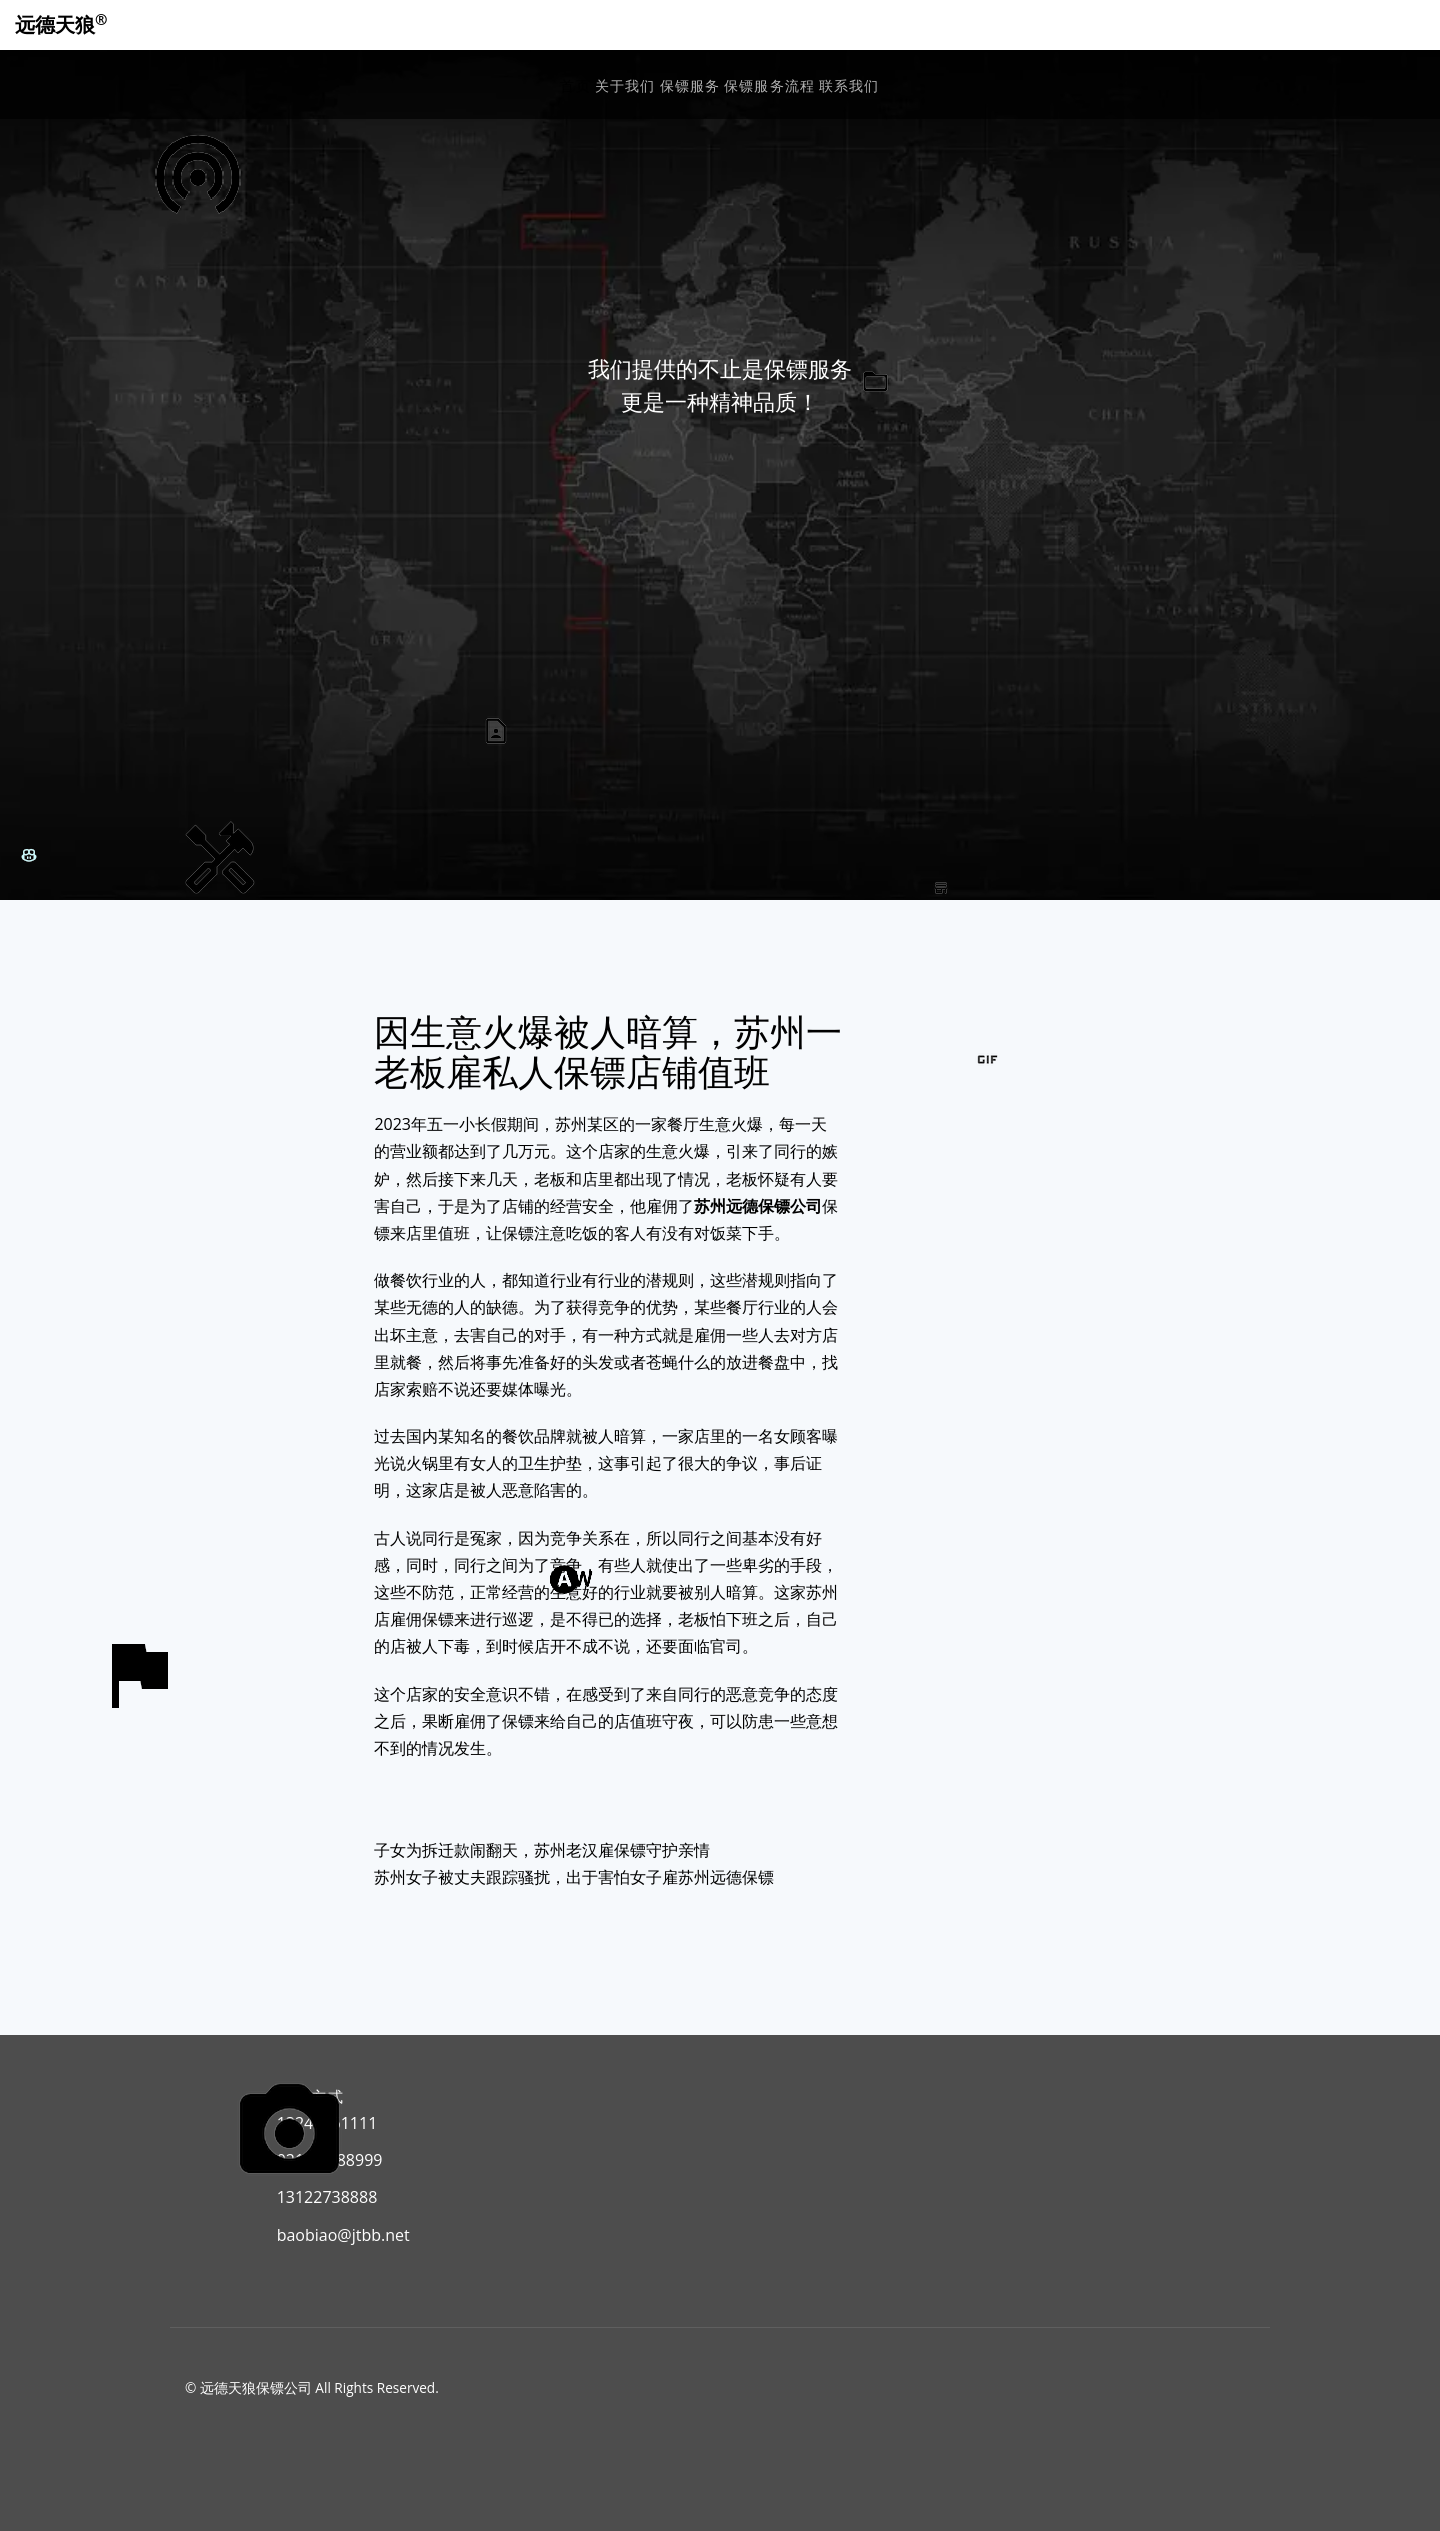 The image size is (1440, 2531). Describe the element at coordinates (138, 1674) in the screenshot. I see `flag or mark an item for follow-up` at that location.